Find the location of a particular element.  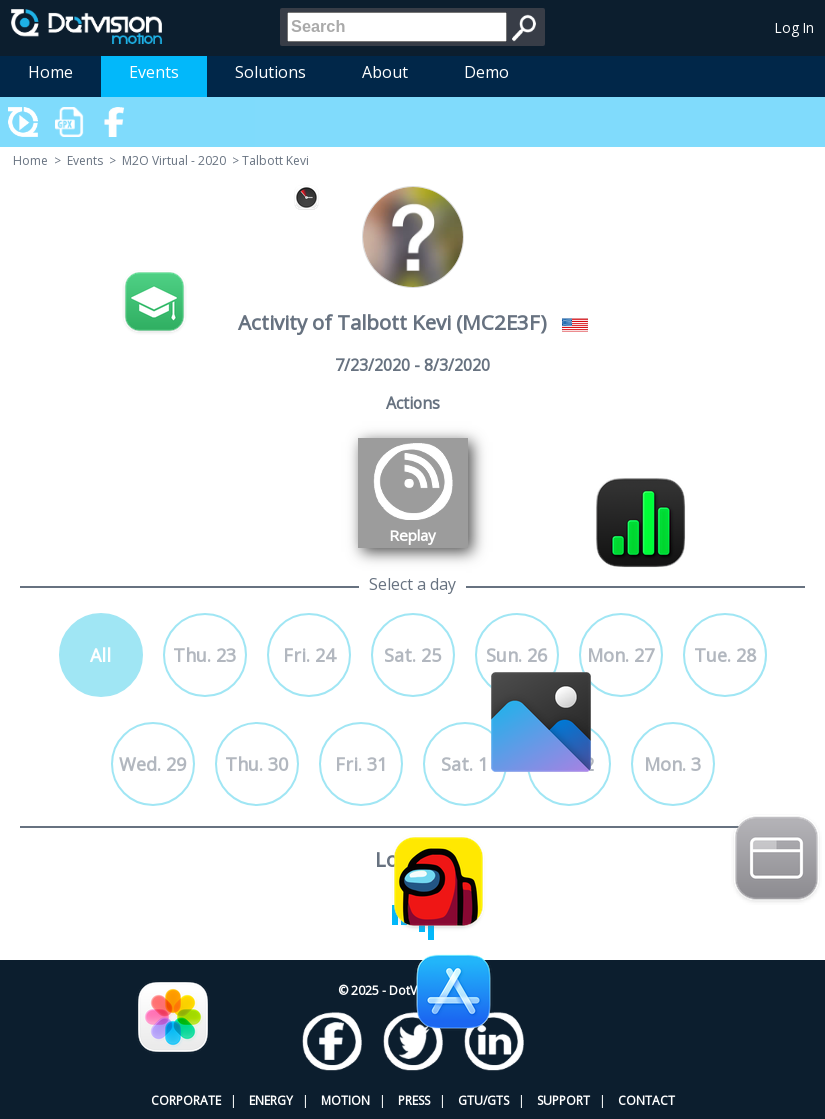

open the Photos app is located at coordinates (173, 1017).